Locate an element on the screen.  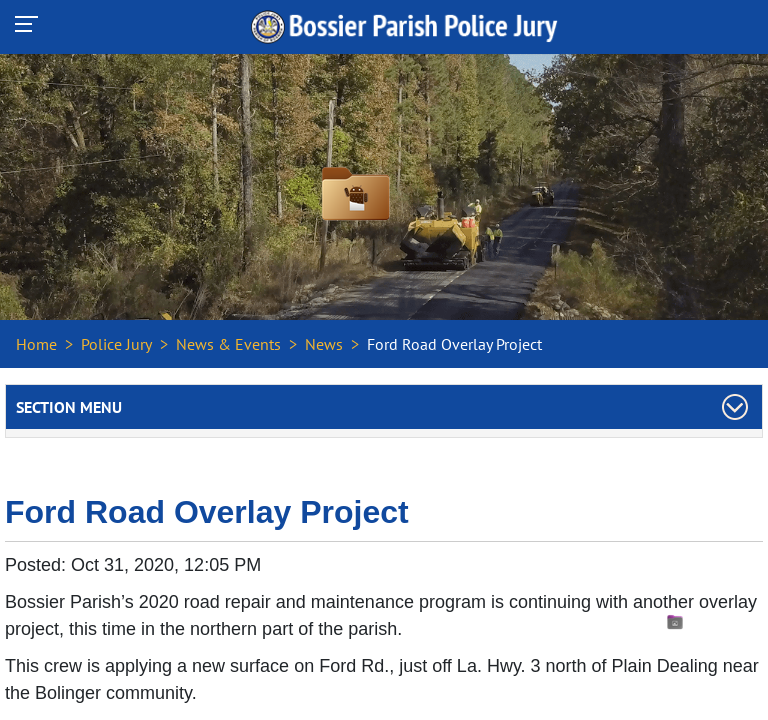
folder containing android ice cream sandwich system files is located at coordinates (355, 195).